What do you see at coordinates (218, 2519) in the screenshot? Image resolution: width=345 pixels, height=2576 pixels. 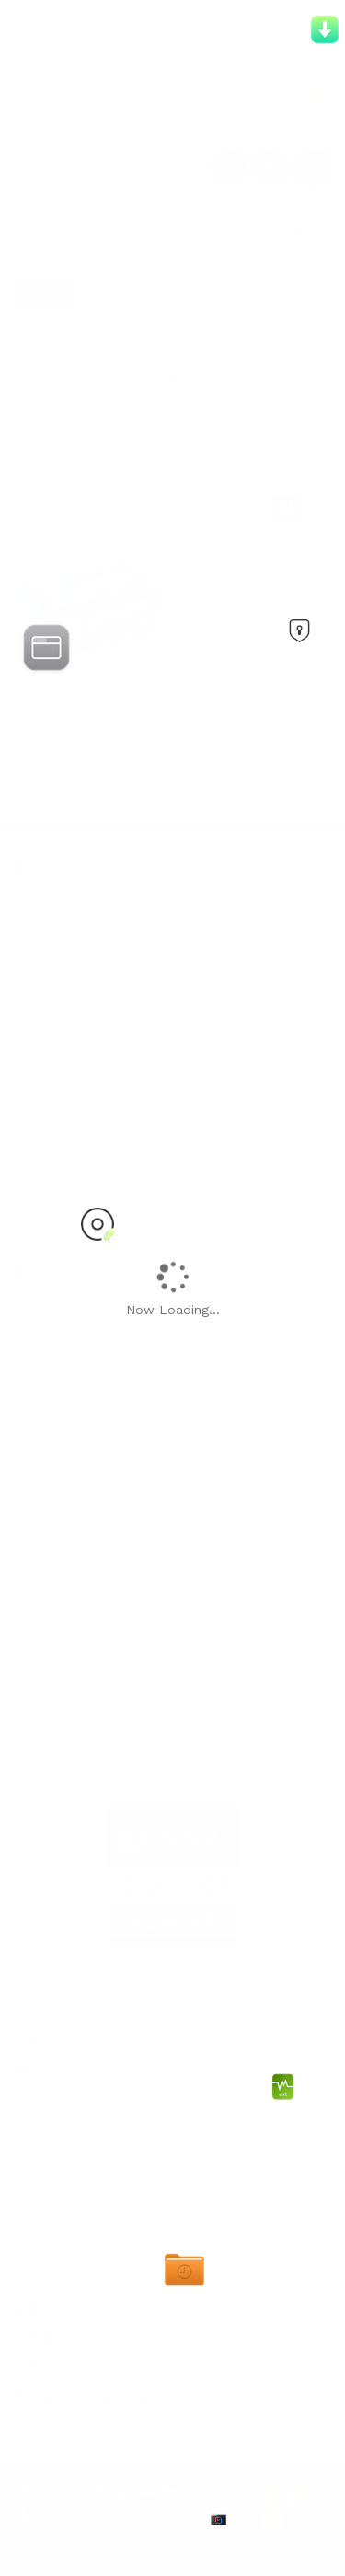 I see `open folder containing IntelliJ IDEA projects` at bounding box center [218, 2519].